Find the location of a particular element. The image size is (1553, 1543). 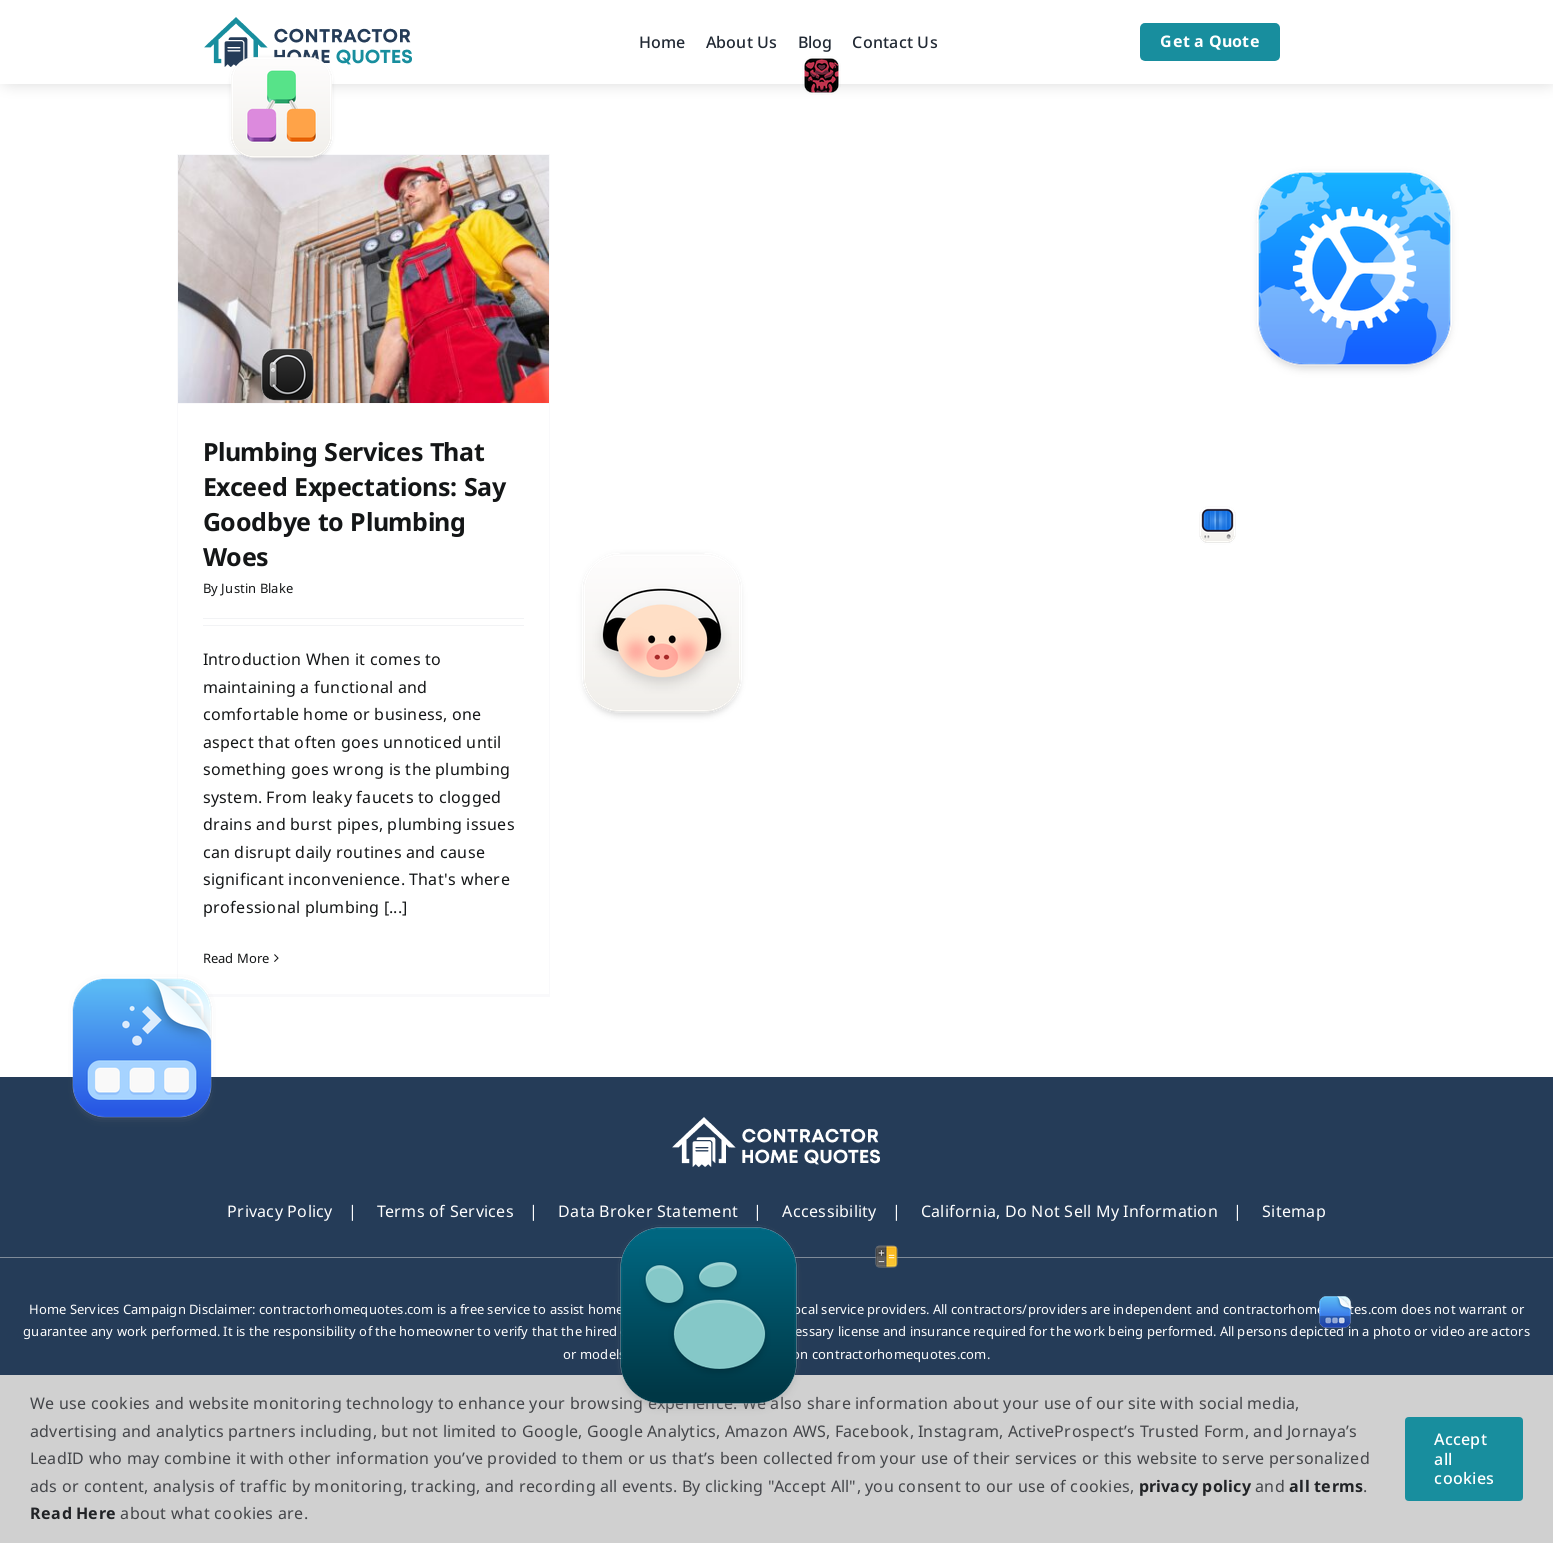

open the Apple Watch app is located at coordinates (287, 374).